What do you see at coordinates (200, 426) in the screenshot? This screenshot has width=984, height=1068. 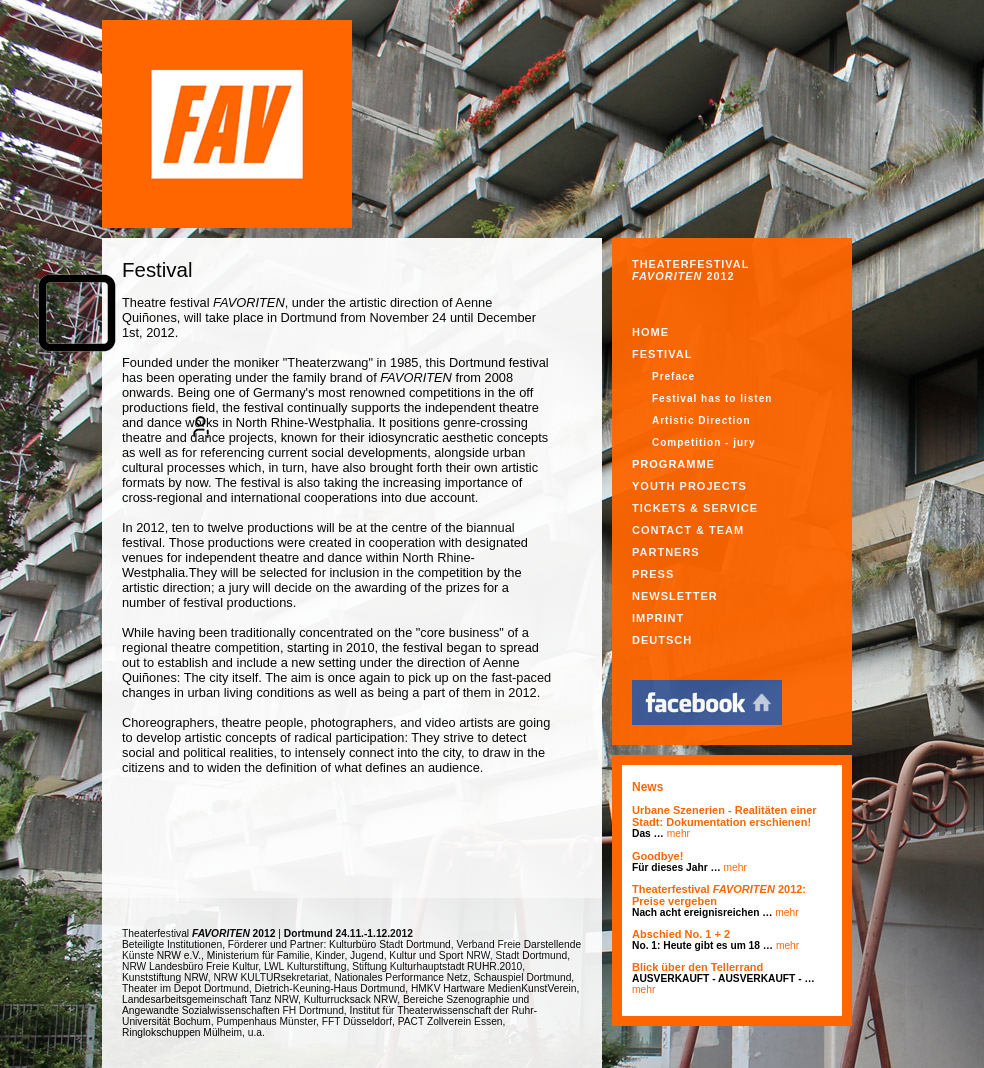 I see `user account requires attention` at bounding box center [200, 426].